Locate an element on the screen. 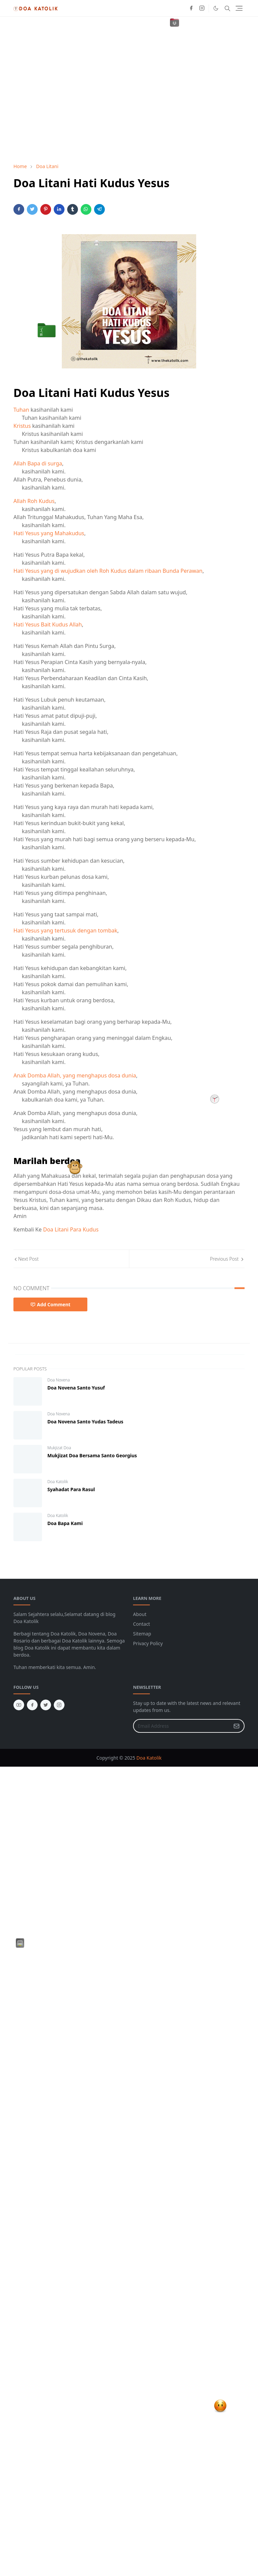  folder containing windows insider or beta system files is located at coordinates (46, 331).